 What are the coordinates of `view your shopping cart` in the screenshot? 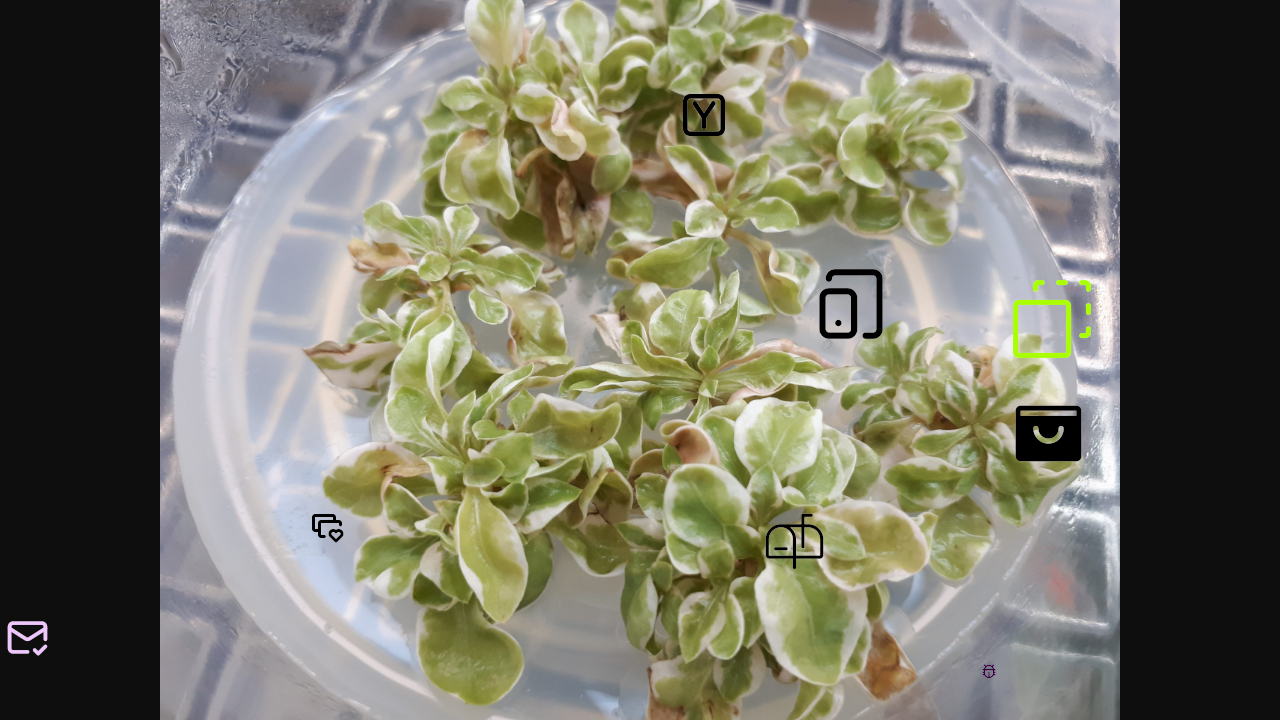 It's located at (1048, 433).